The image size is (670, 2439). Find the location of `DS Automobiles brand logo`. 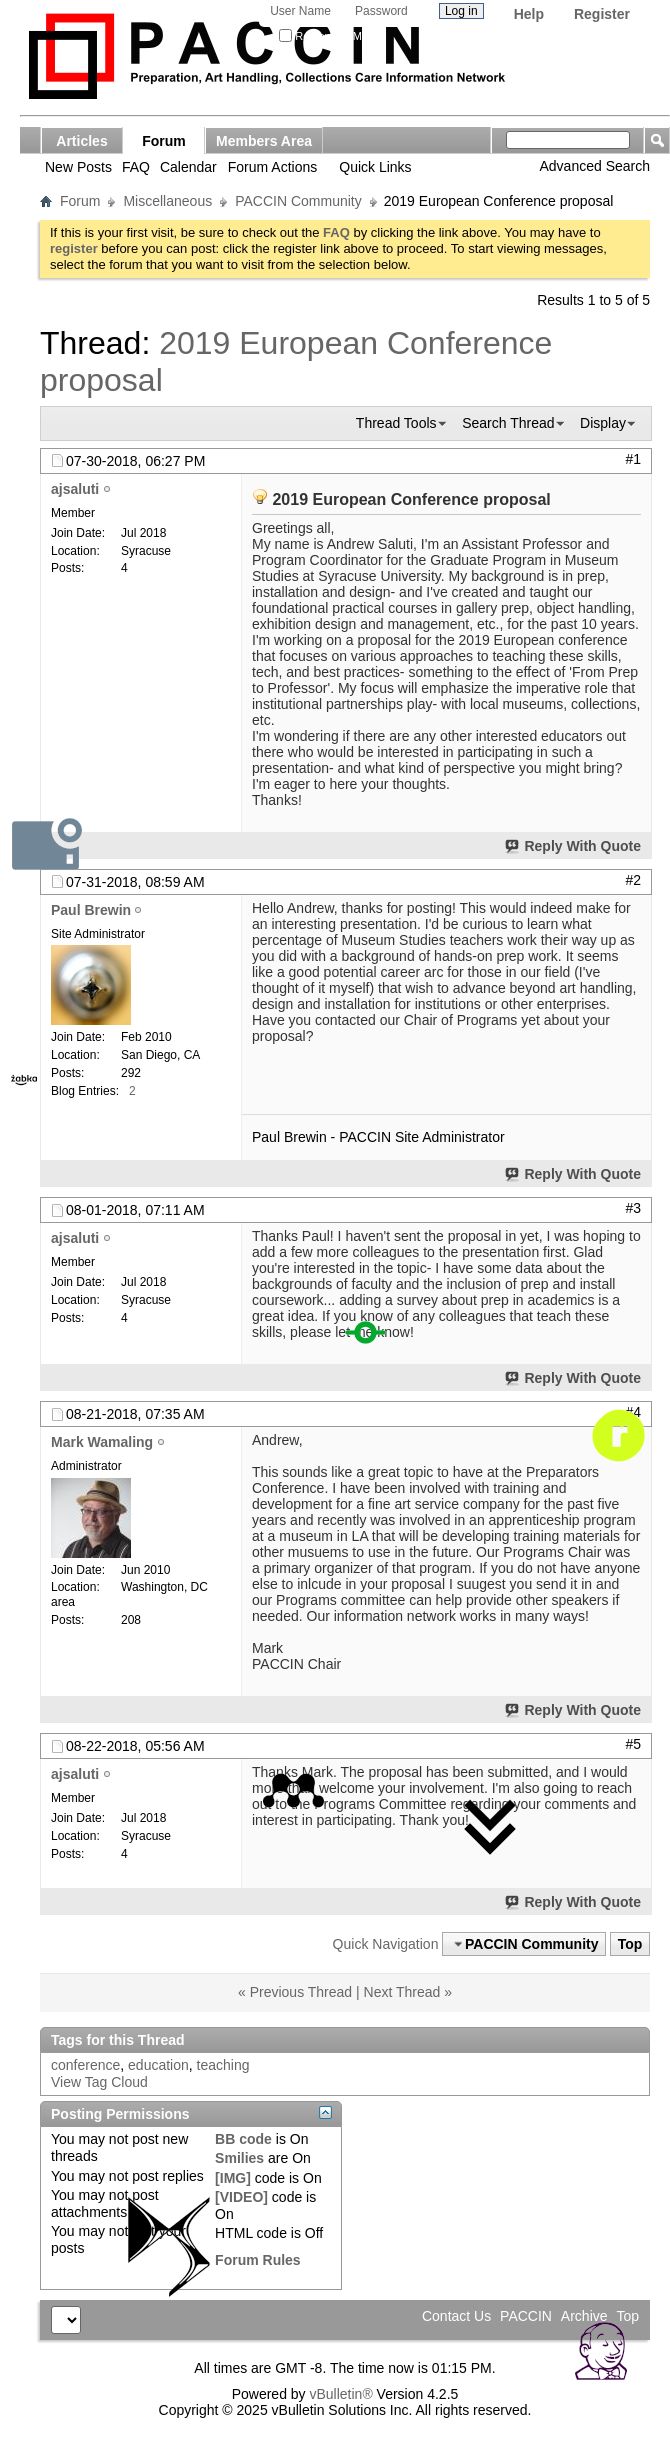

DS Automobiles brand logo is located at coordinates (169, 2247).